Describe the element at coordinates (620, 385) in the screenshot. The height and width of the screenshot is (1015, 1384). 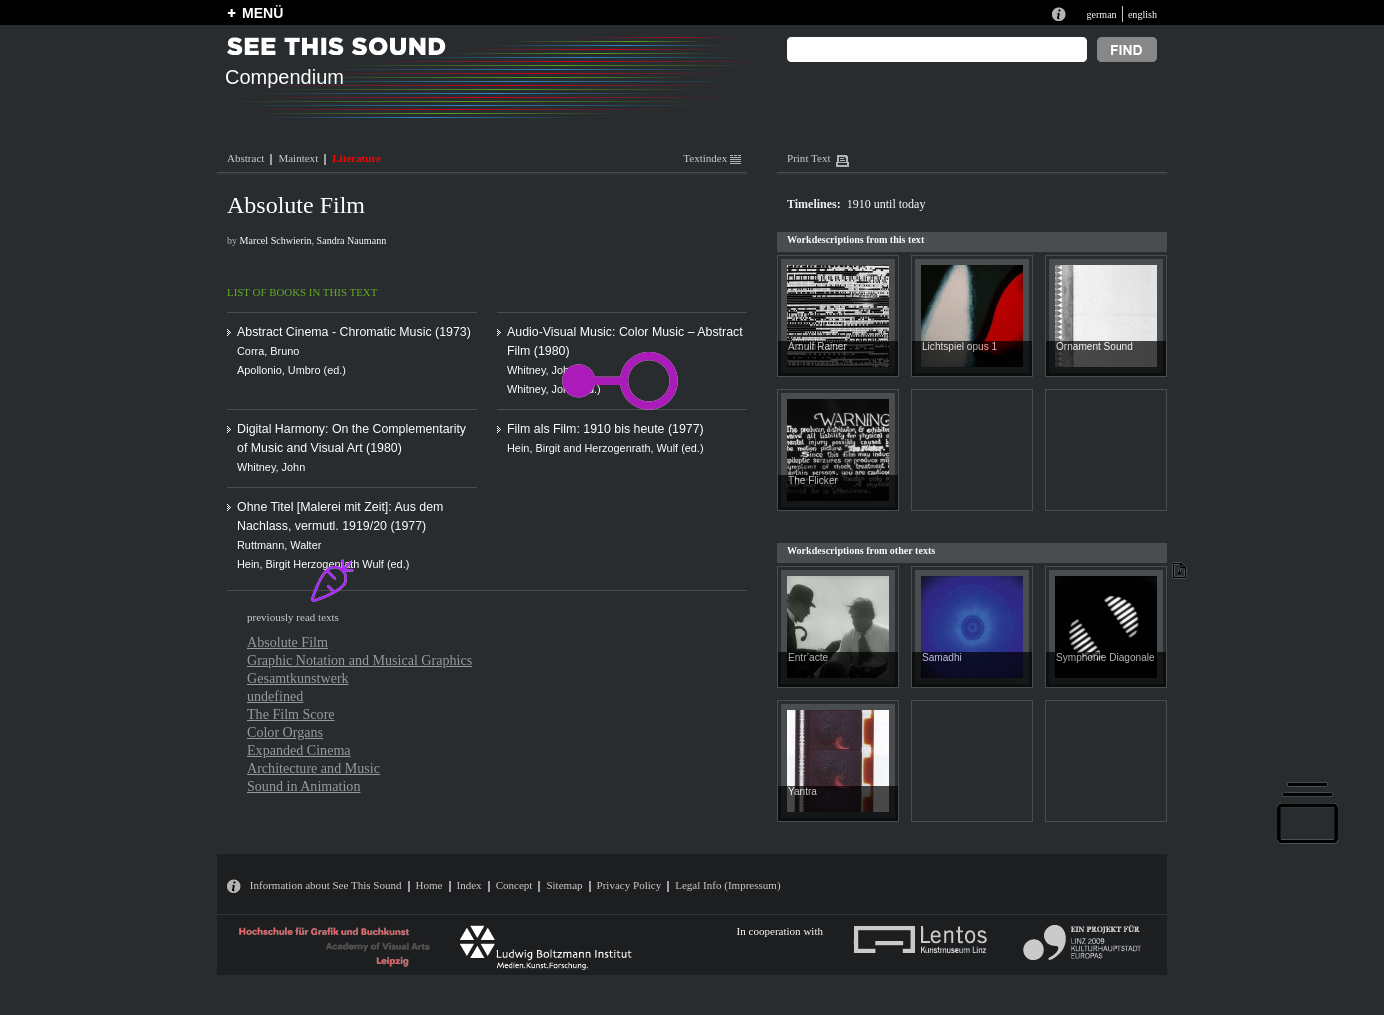
I see `view interface or class definitions` at that location.